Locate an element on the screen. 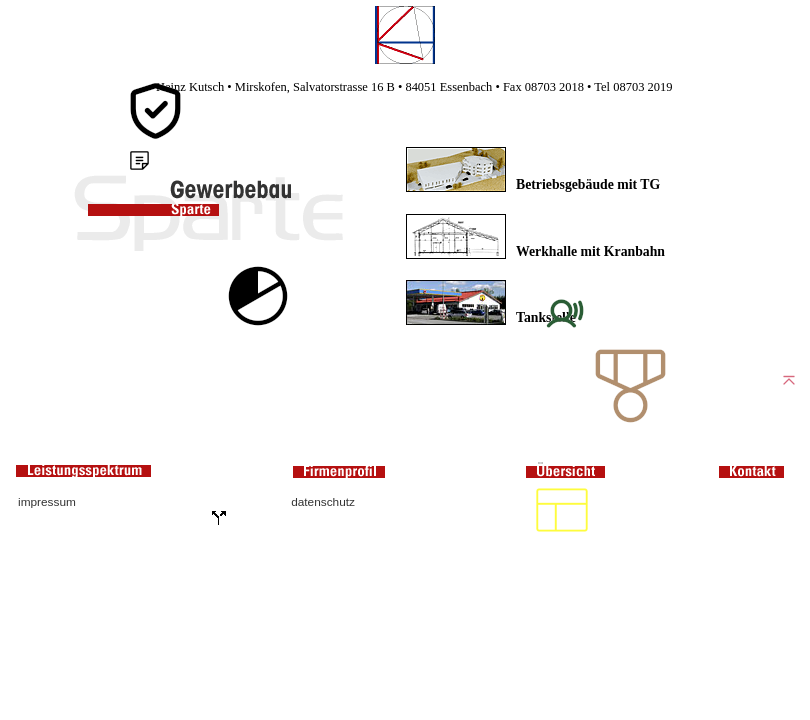 This screenshot has width=810, height=720. view achievements or awards is located at coordinates (630, 381).